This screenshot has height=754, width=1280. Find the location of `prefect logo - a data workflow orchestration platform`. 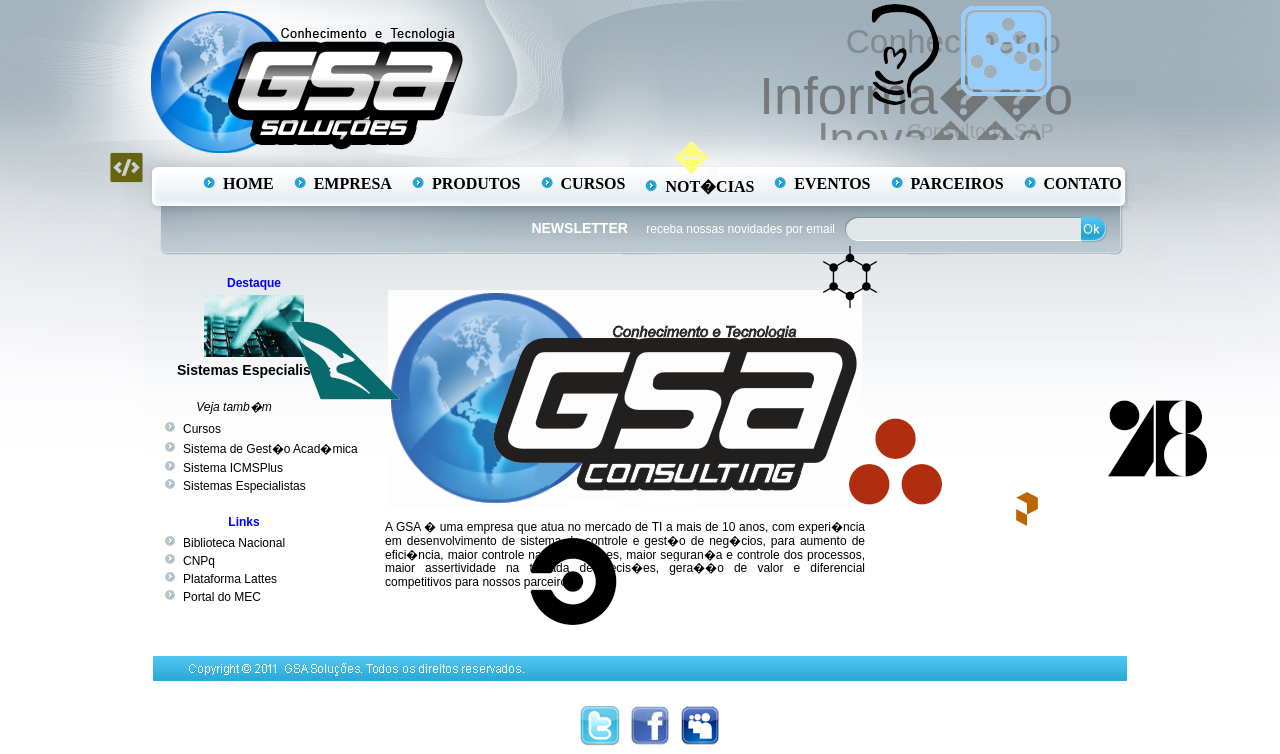

prefect logo - a data workflow orchestration platform is located at coordinates (1027, 509).